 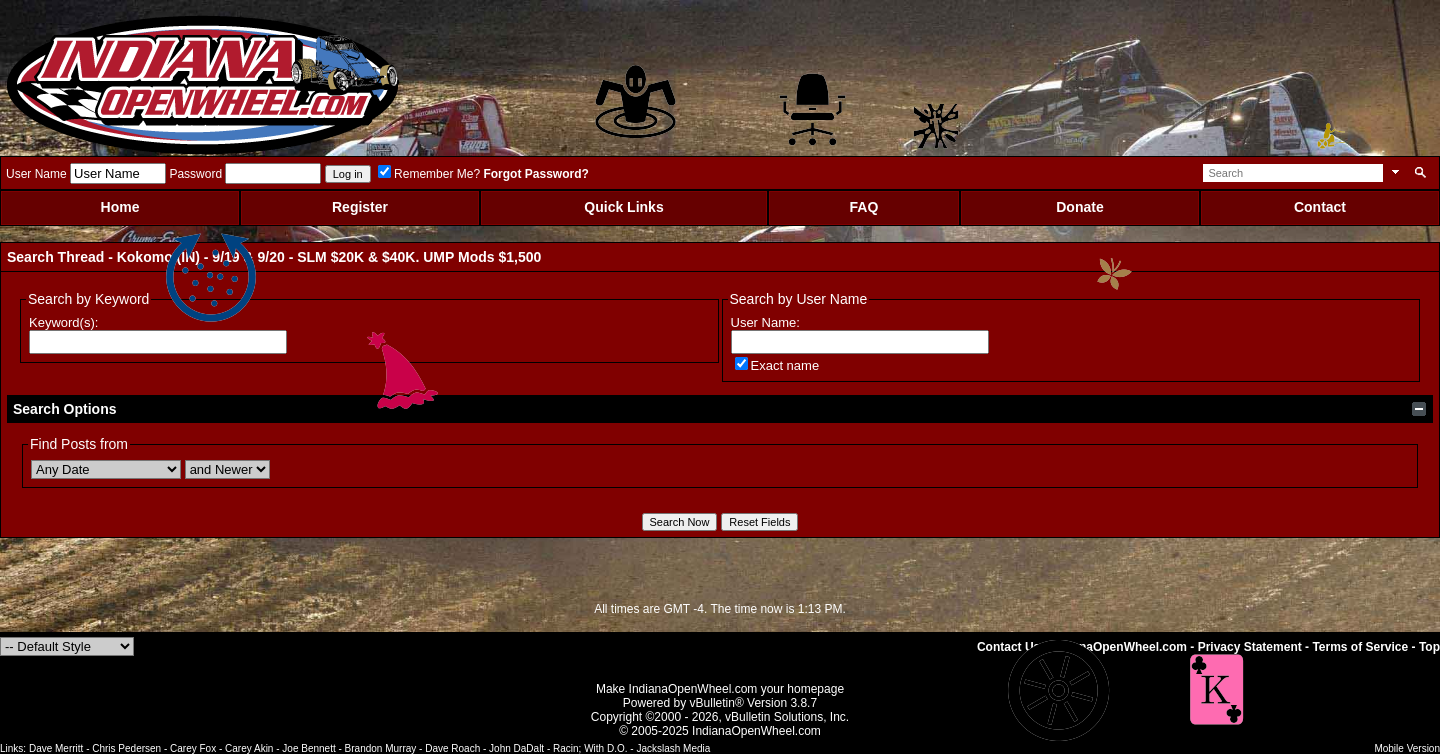 What do you see at coordinates (1331, 135) in the screenshot?
I see `select chariot unit in strategy game` at bounding box center [1331, 135].